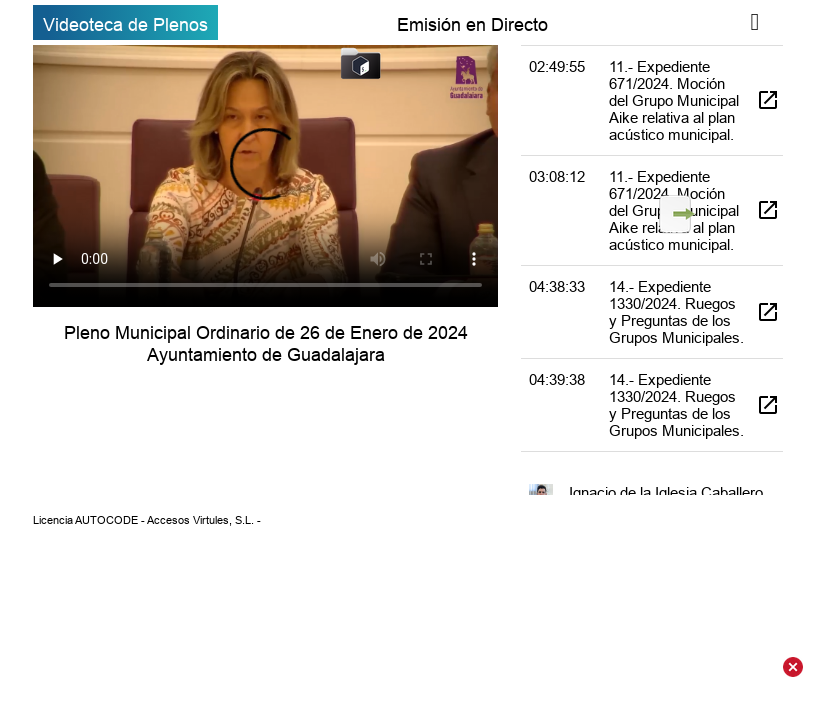 This screenshot has width=816, height=720. What do you see at coordinates (360, 64) in the screenshot?
I see `open folder containing bash scripts` at bounding box center [360, 64].